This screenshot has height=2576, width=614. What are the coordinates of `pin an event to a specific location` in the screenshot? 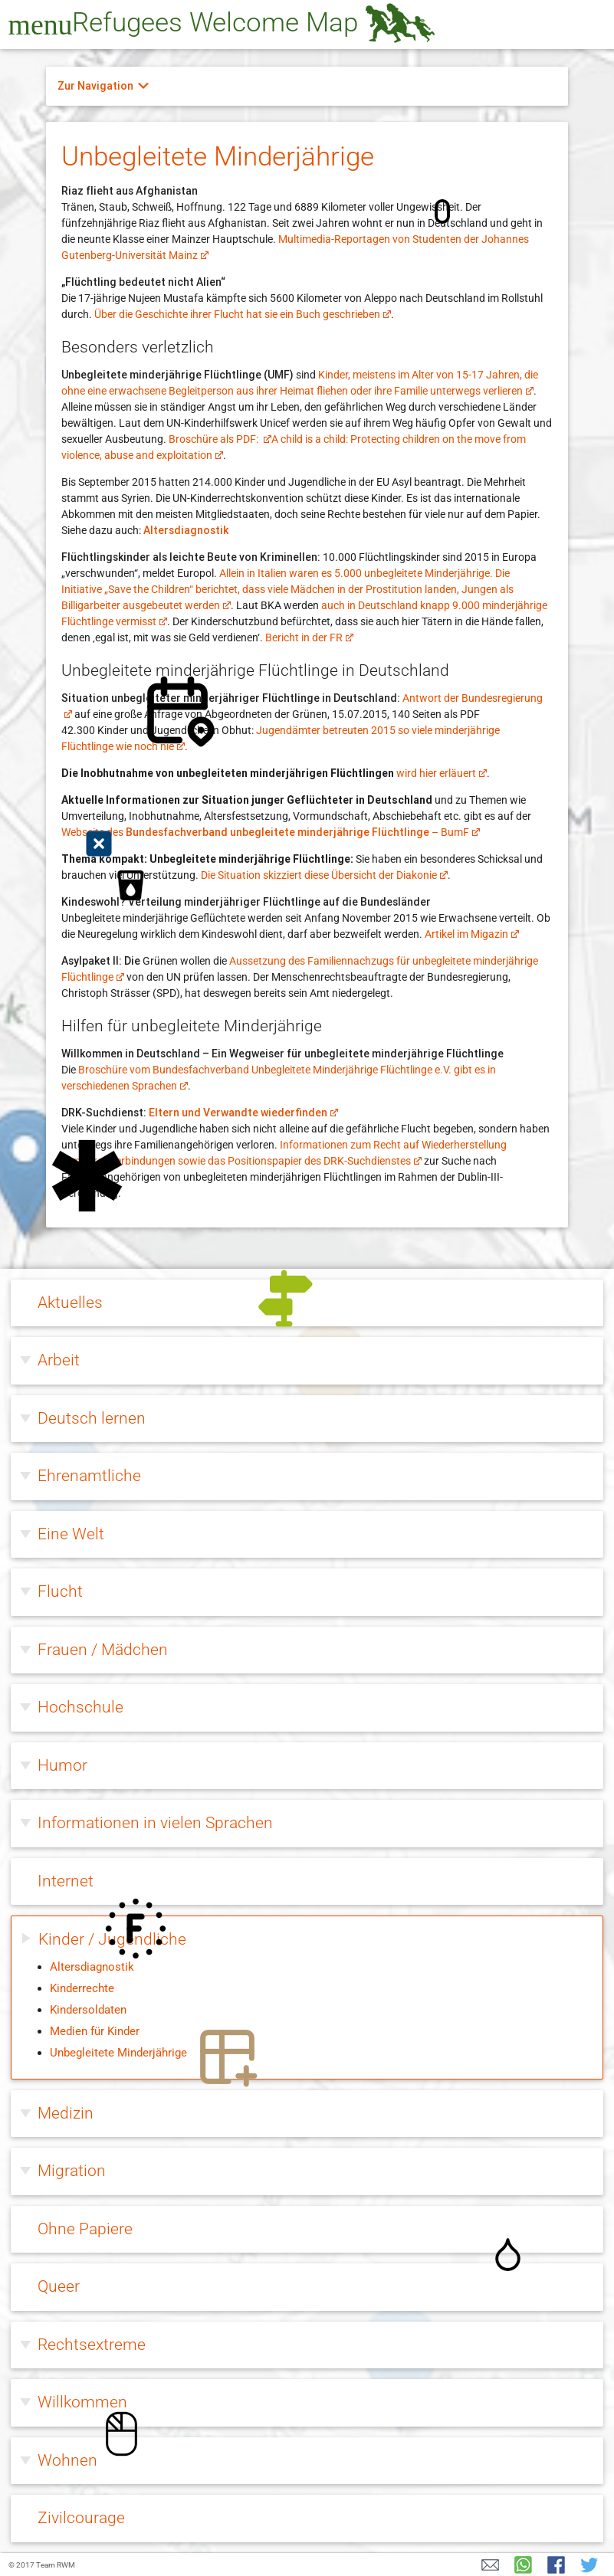 It's located at (177, 710).